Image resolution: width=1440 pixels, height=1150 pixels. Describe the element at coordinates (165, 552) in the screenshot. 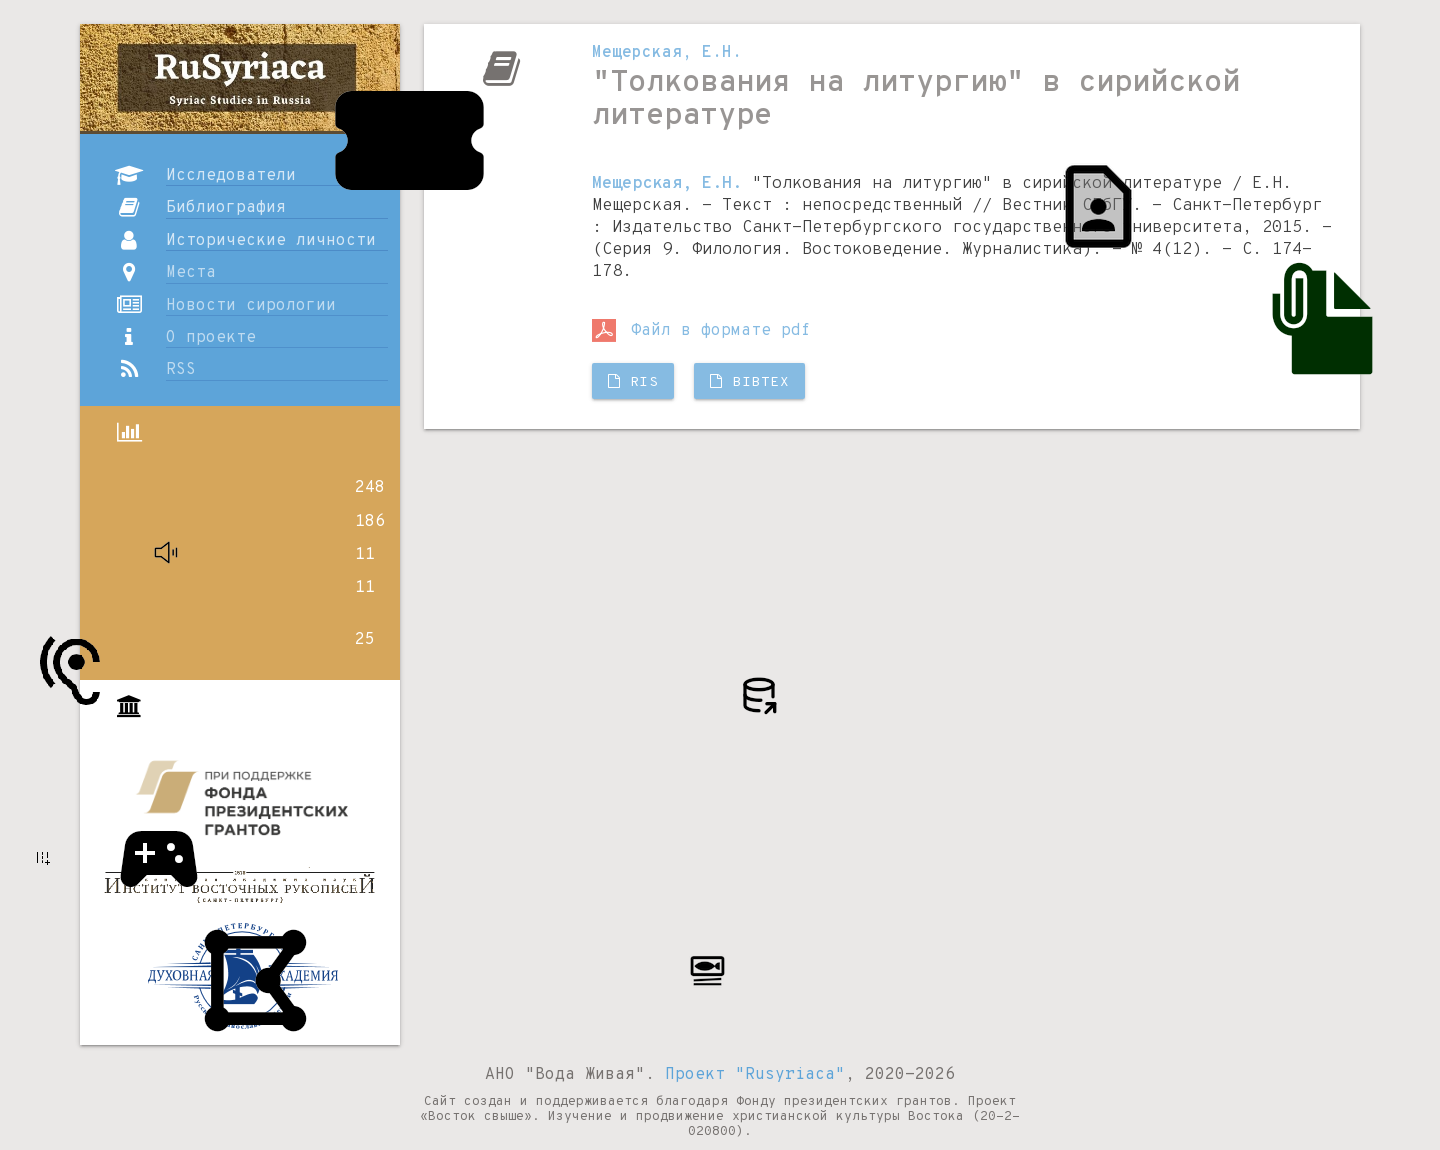

I see `increase or adjust volume` at that location.